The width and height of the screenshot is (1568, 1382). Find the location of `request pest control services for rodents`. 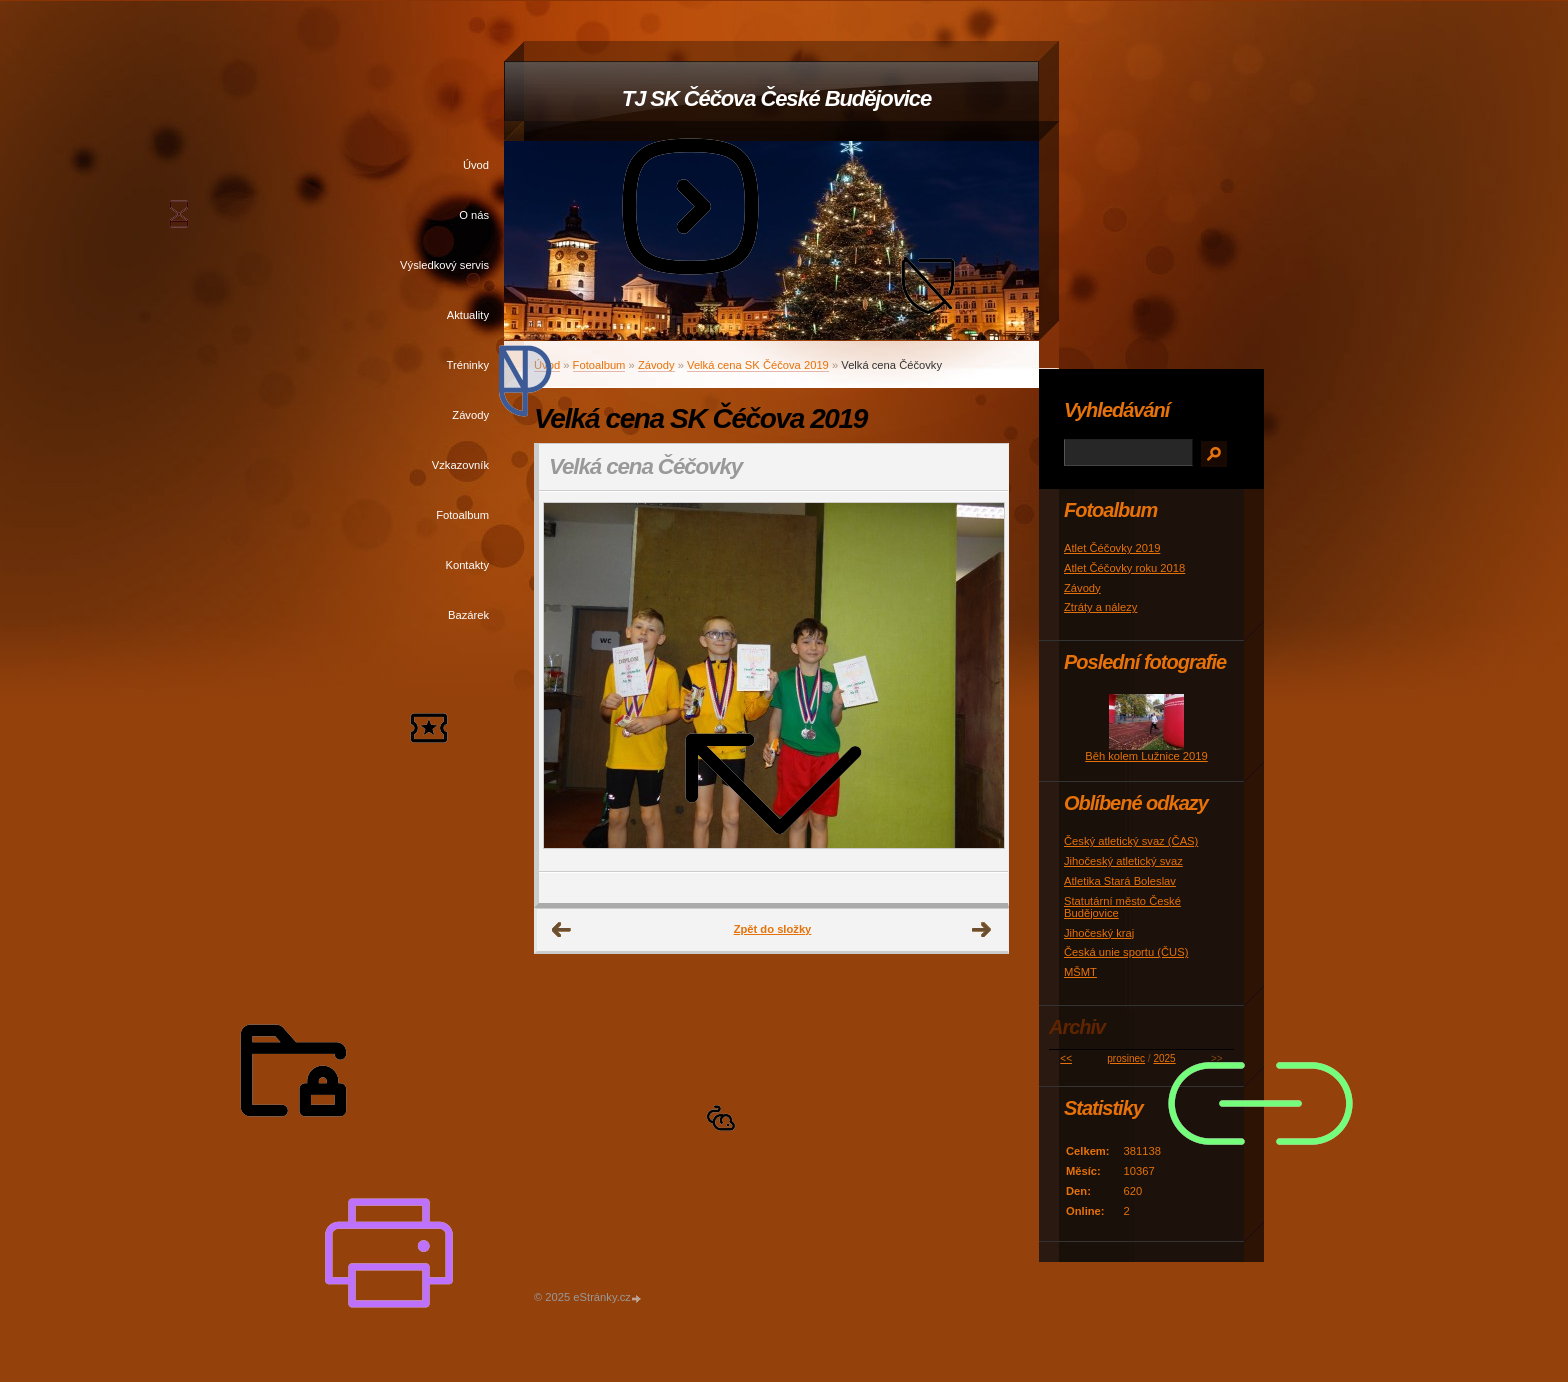

request pest control services for rodents is located at coordinates (721, 1118).